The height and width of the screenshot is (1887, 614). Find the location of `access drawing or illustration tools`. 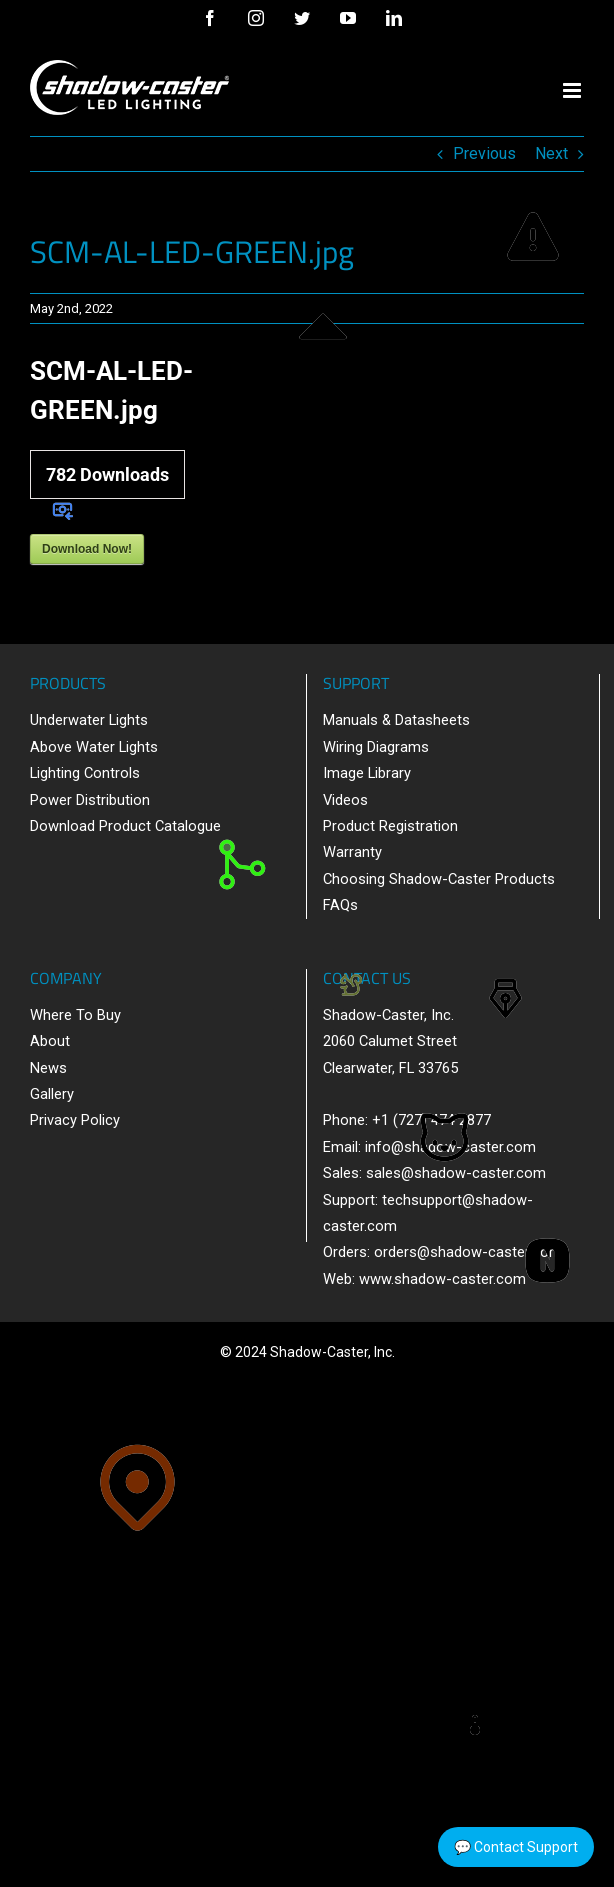

access drawing or illustration tools is located at coordinates (505, 997).